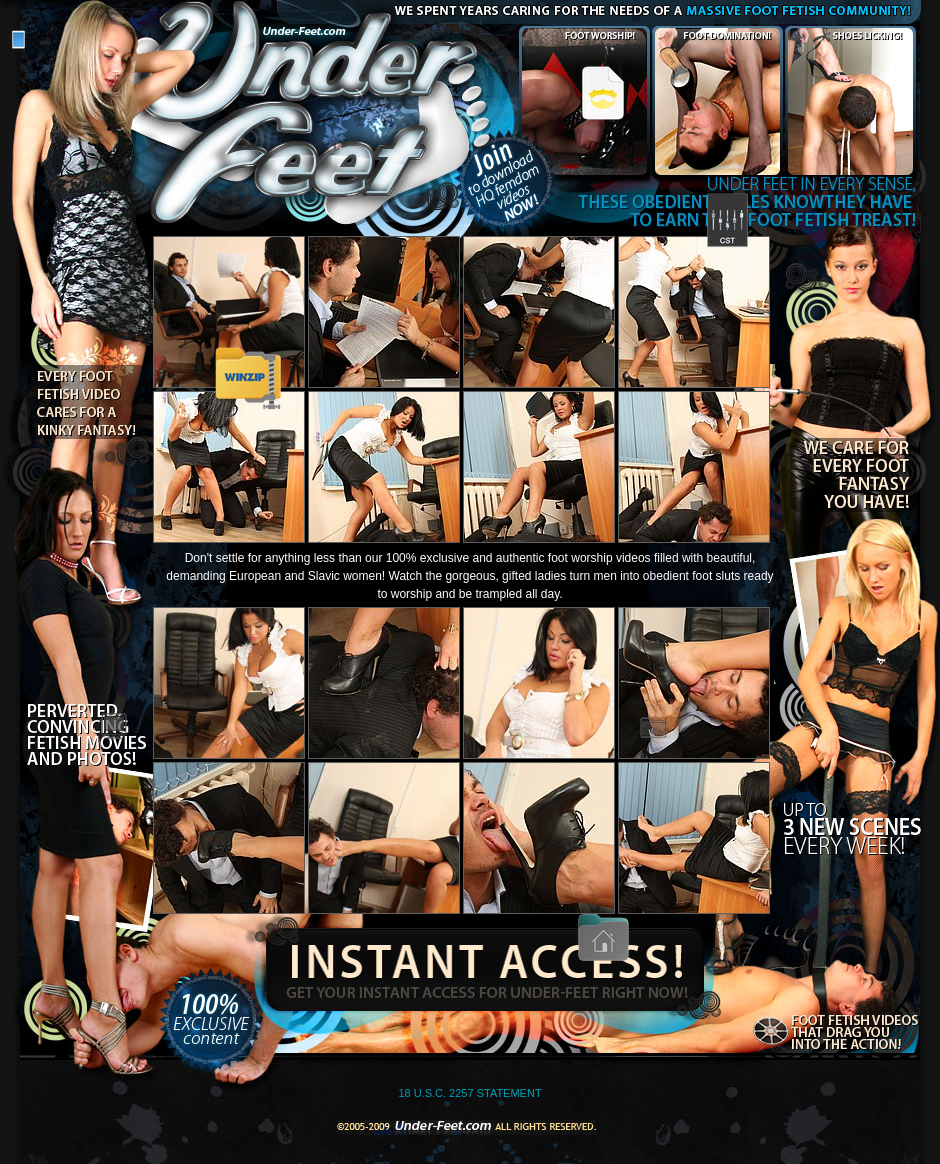 The height and width of the screenshot is (1164, 940). What do you see at coordinates (114, 726) in the screenshot?
I see `access connected PC or windows computer` at bounding box center [114, 726].